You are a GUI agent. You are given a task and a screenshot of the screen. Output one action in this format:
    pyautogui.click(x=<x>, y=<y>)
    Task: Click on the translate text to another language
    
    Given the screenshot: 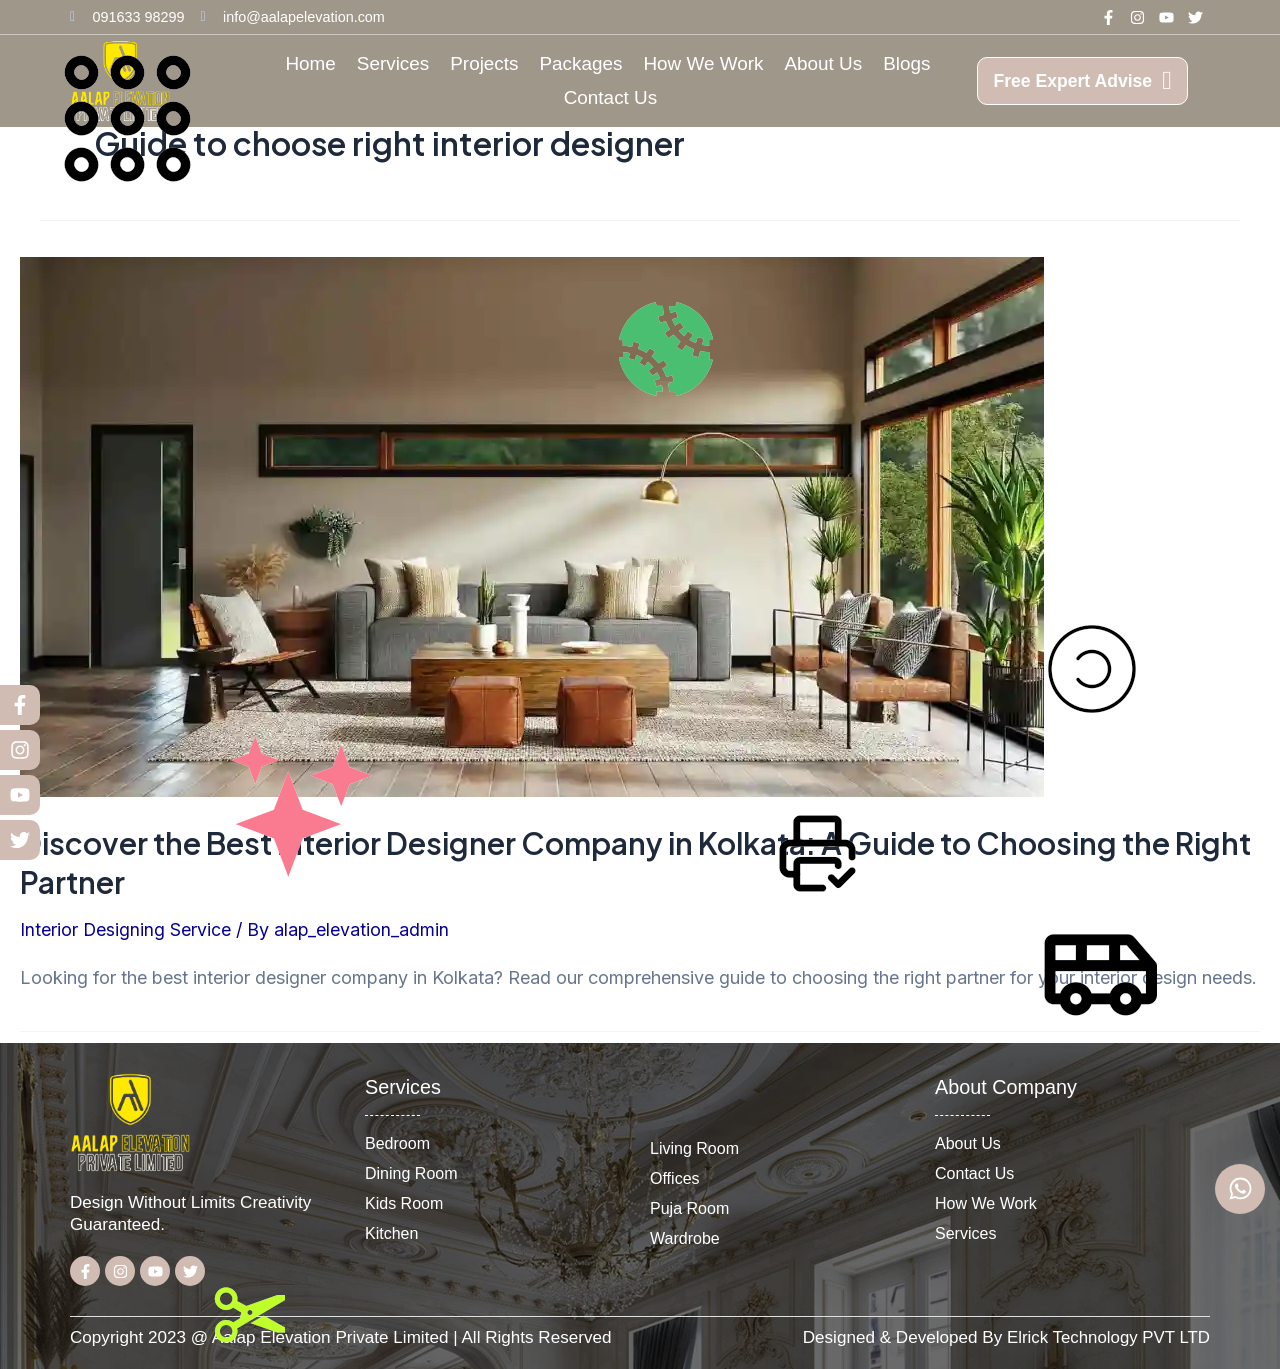 What is the action you would take?
    pyautogui.click(x=1211, y=506)
    